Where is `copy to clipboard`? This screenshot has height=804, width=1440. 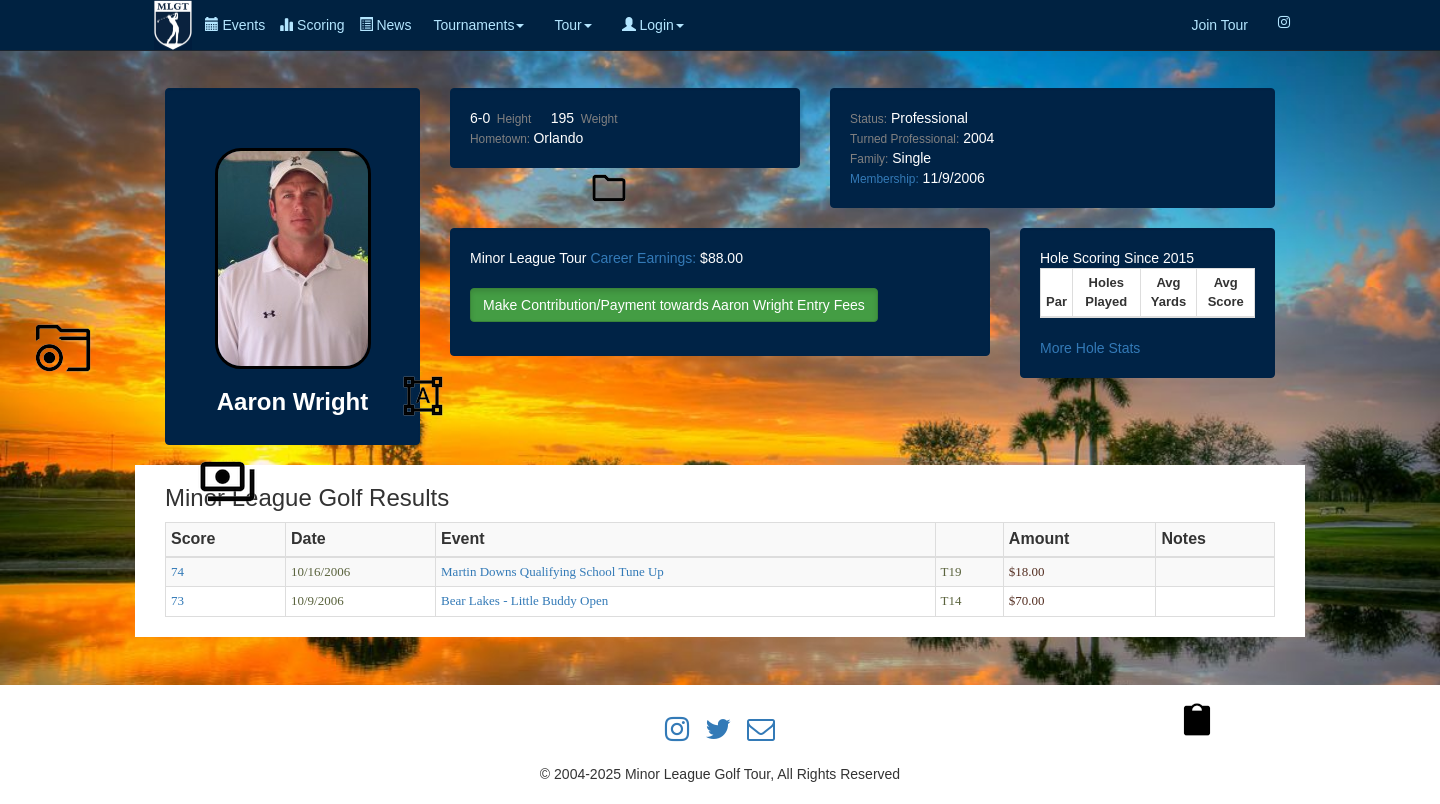
copy to clipboard is located at coordinates (1197, 720).